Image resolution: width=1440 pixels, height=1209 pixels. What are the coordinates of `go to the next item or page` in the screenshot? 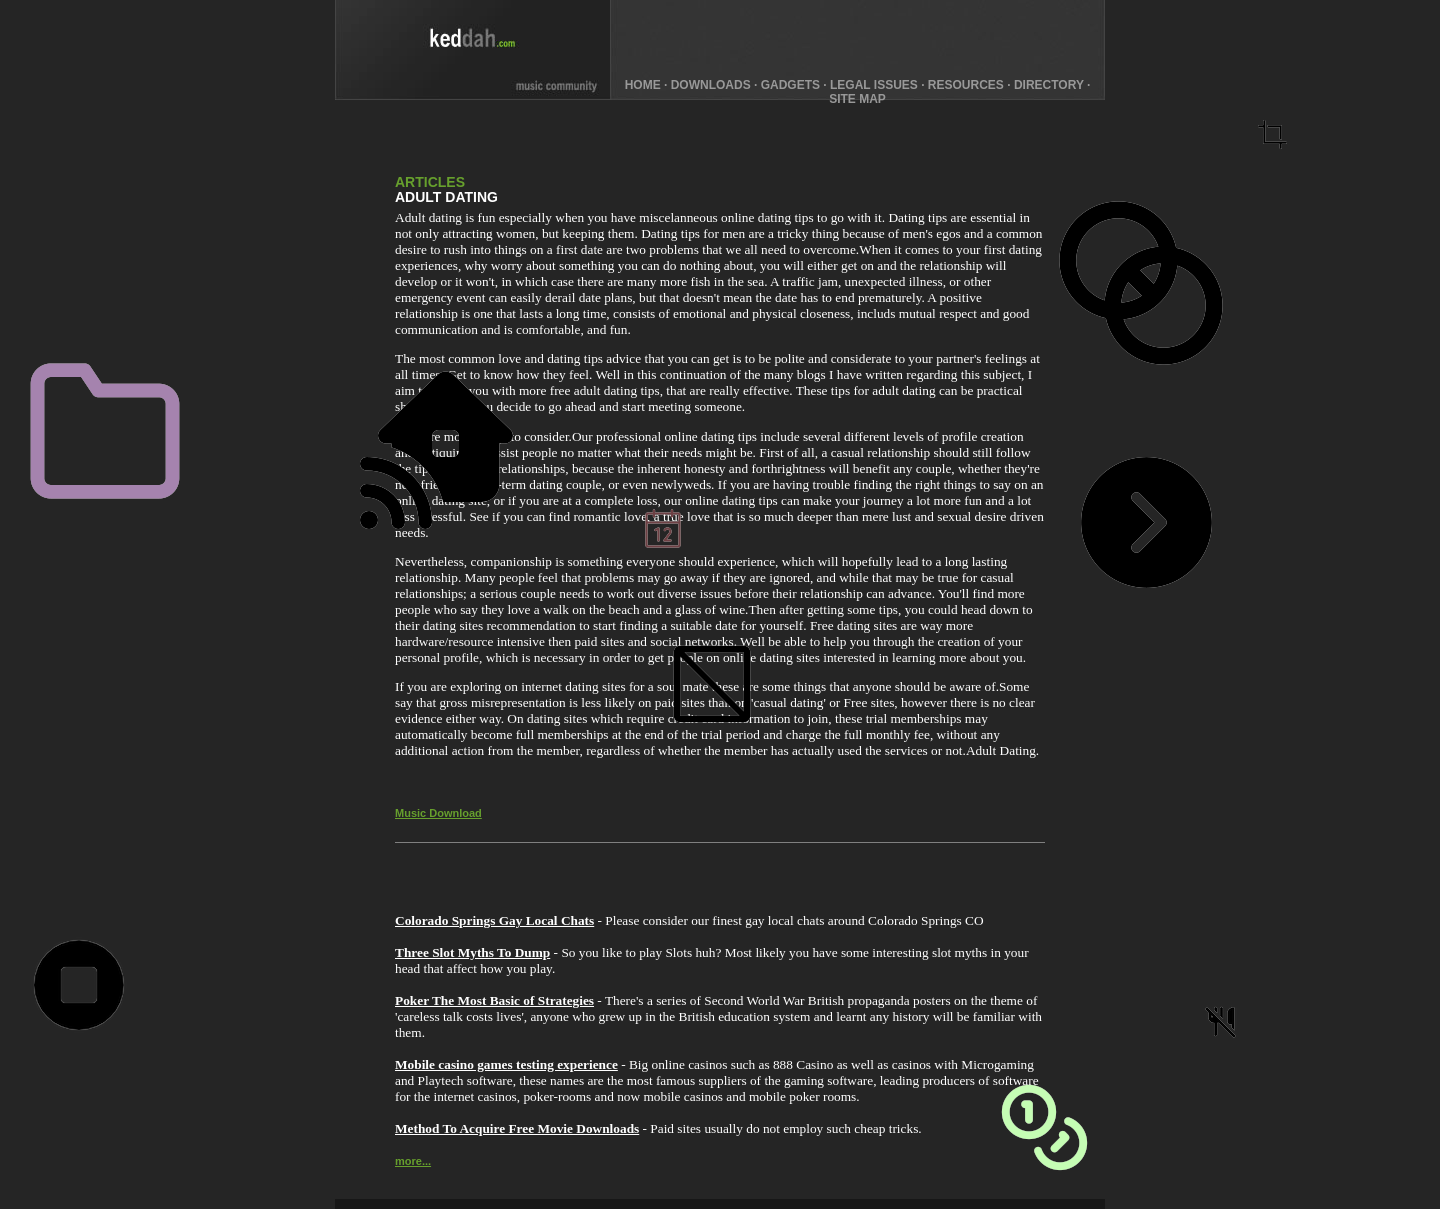 It's located at (1146, 522).